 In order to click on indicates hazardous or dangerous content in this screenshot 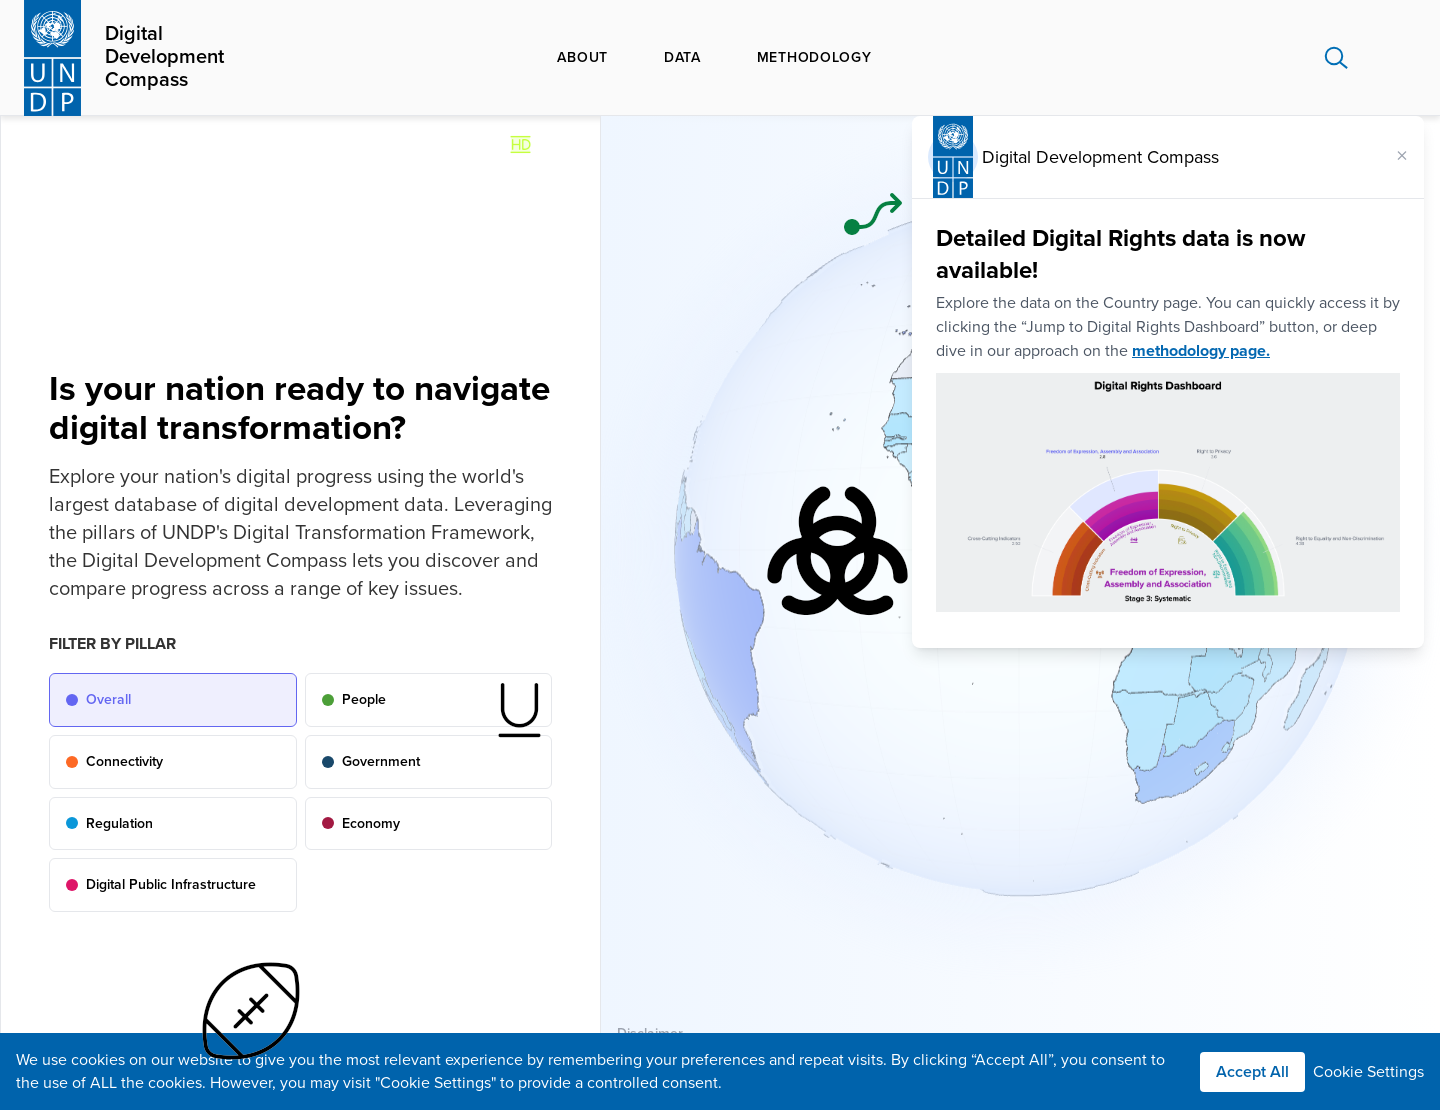, I will do `click(837, 554)`.